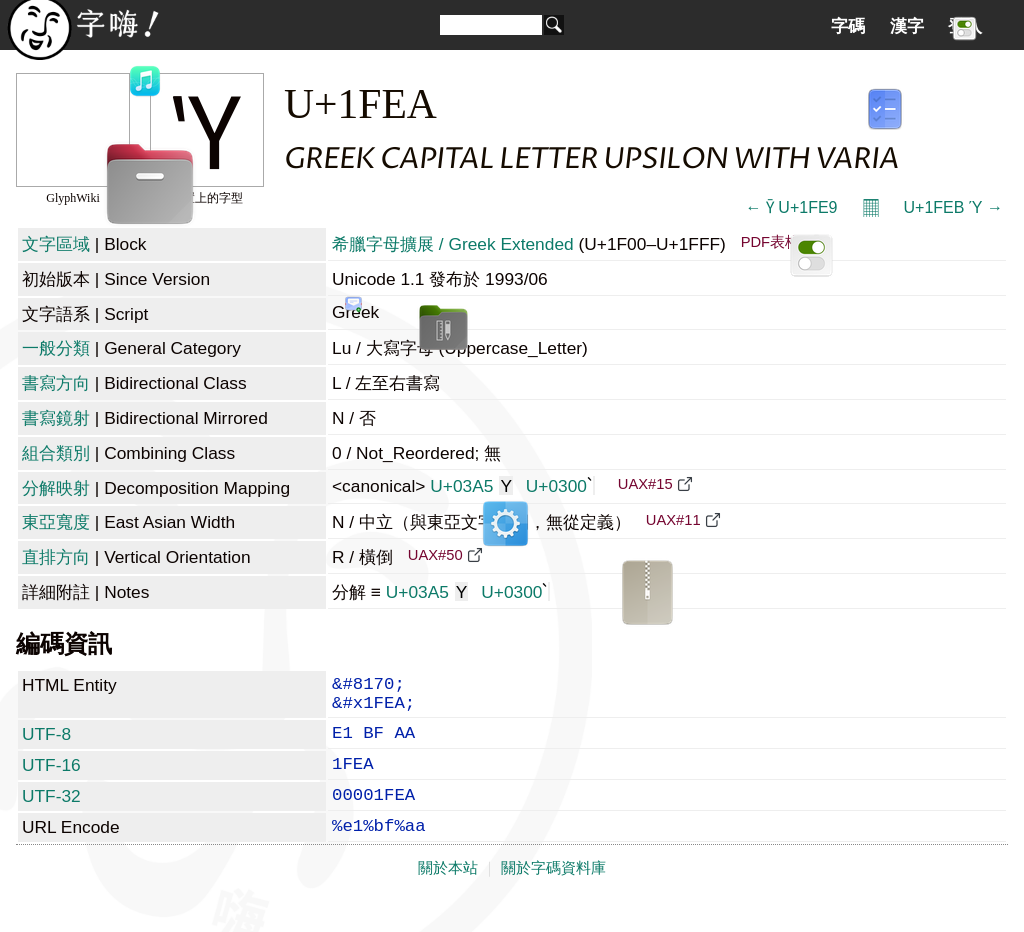  I want to click on open elisa music player, so click(145, 81).